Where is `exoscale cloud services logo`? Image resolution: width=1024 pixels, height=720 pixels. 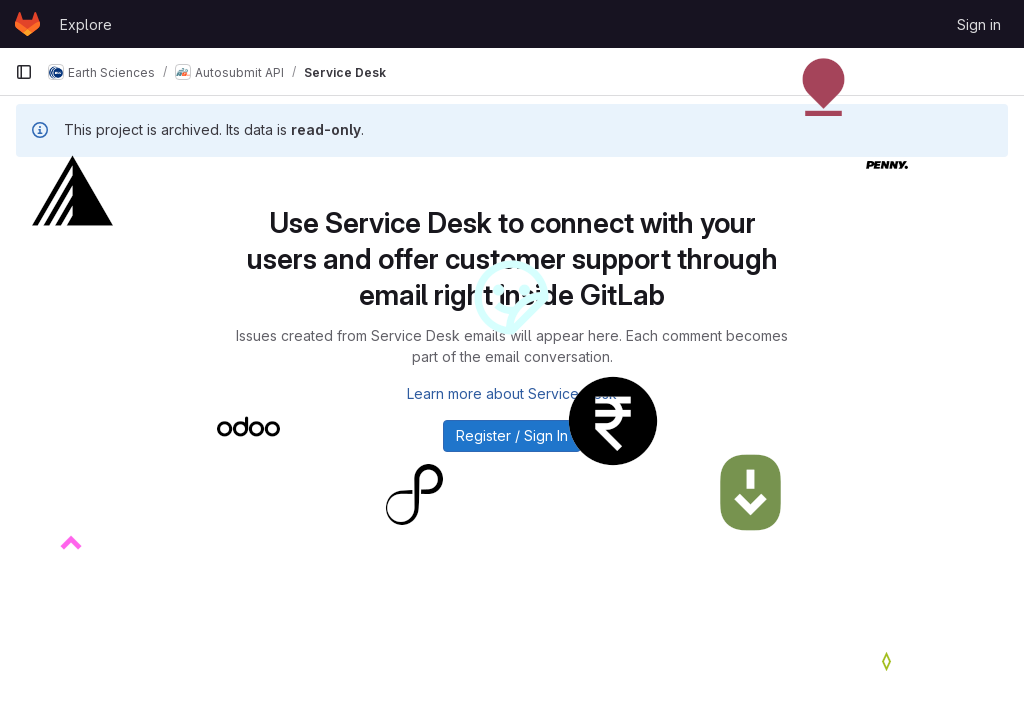 exoscale cloud services logo is located at coordinates (72, 190).